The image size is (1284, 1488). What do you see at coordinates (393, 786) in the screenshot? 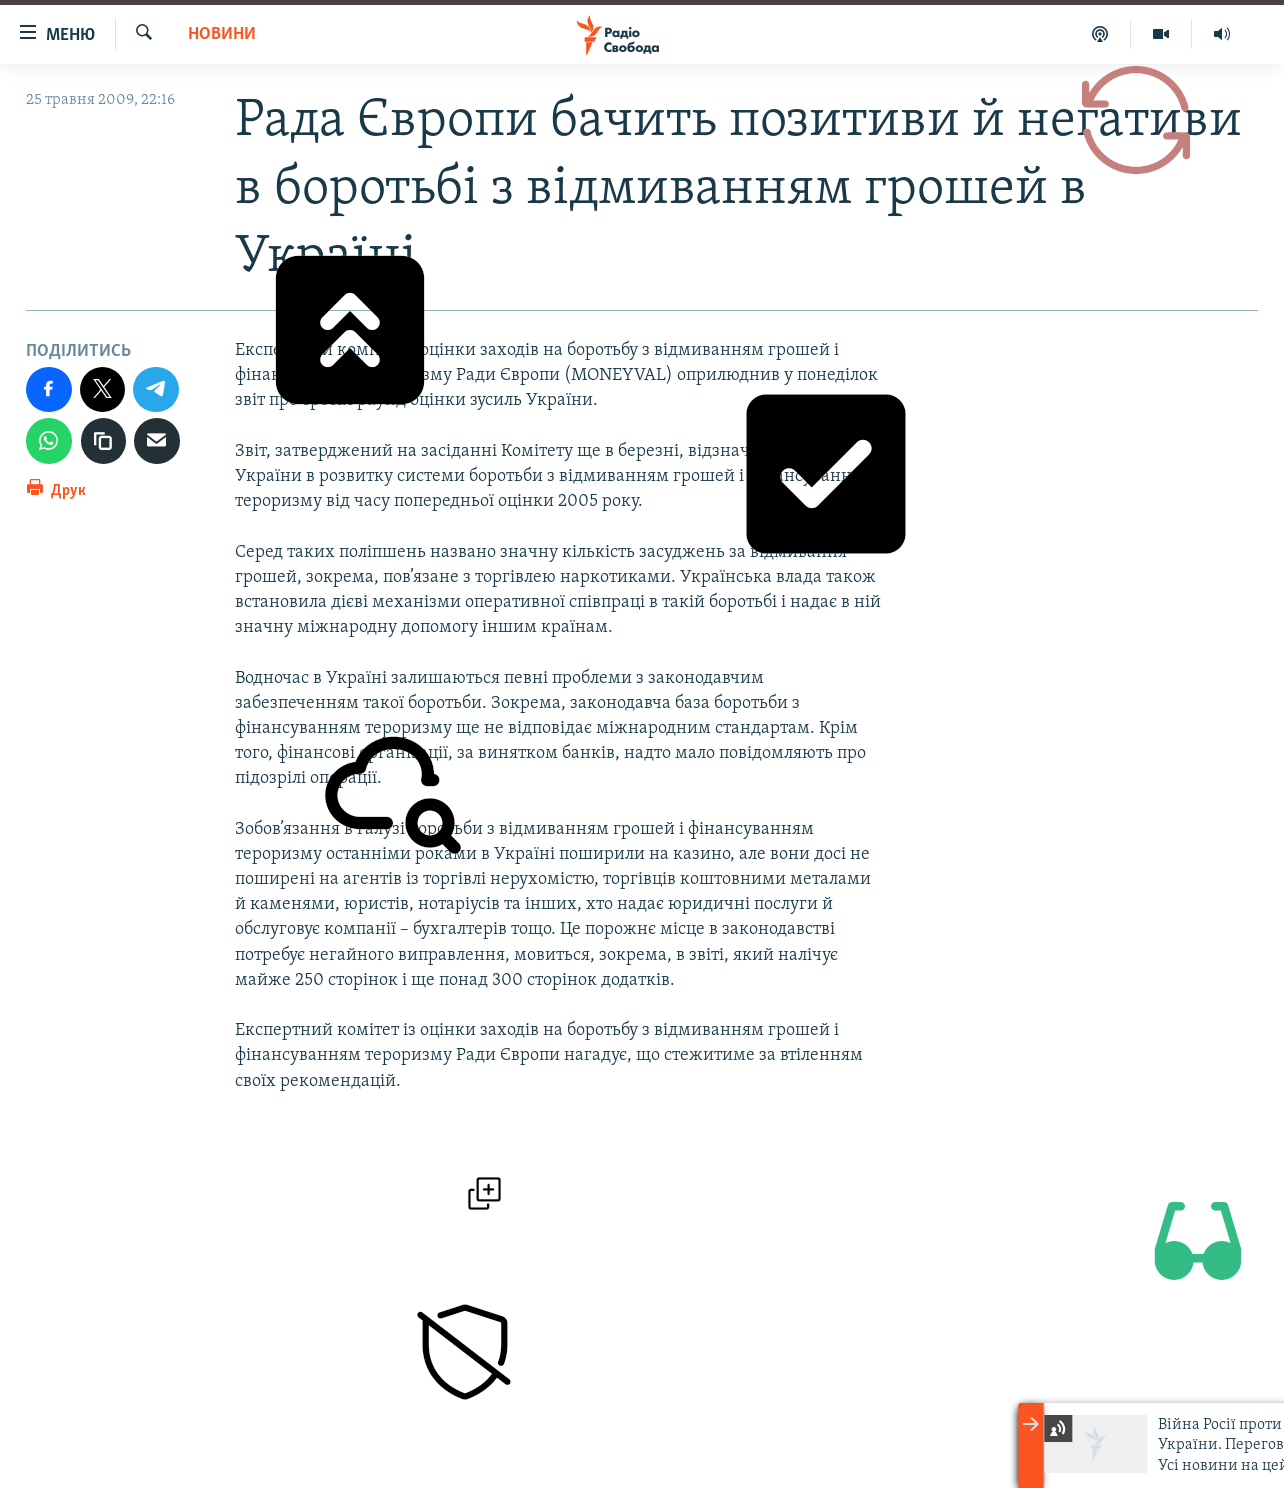
I see `search files in cloud storage` at bounding box center [393, 786].